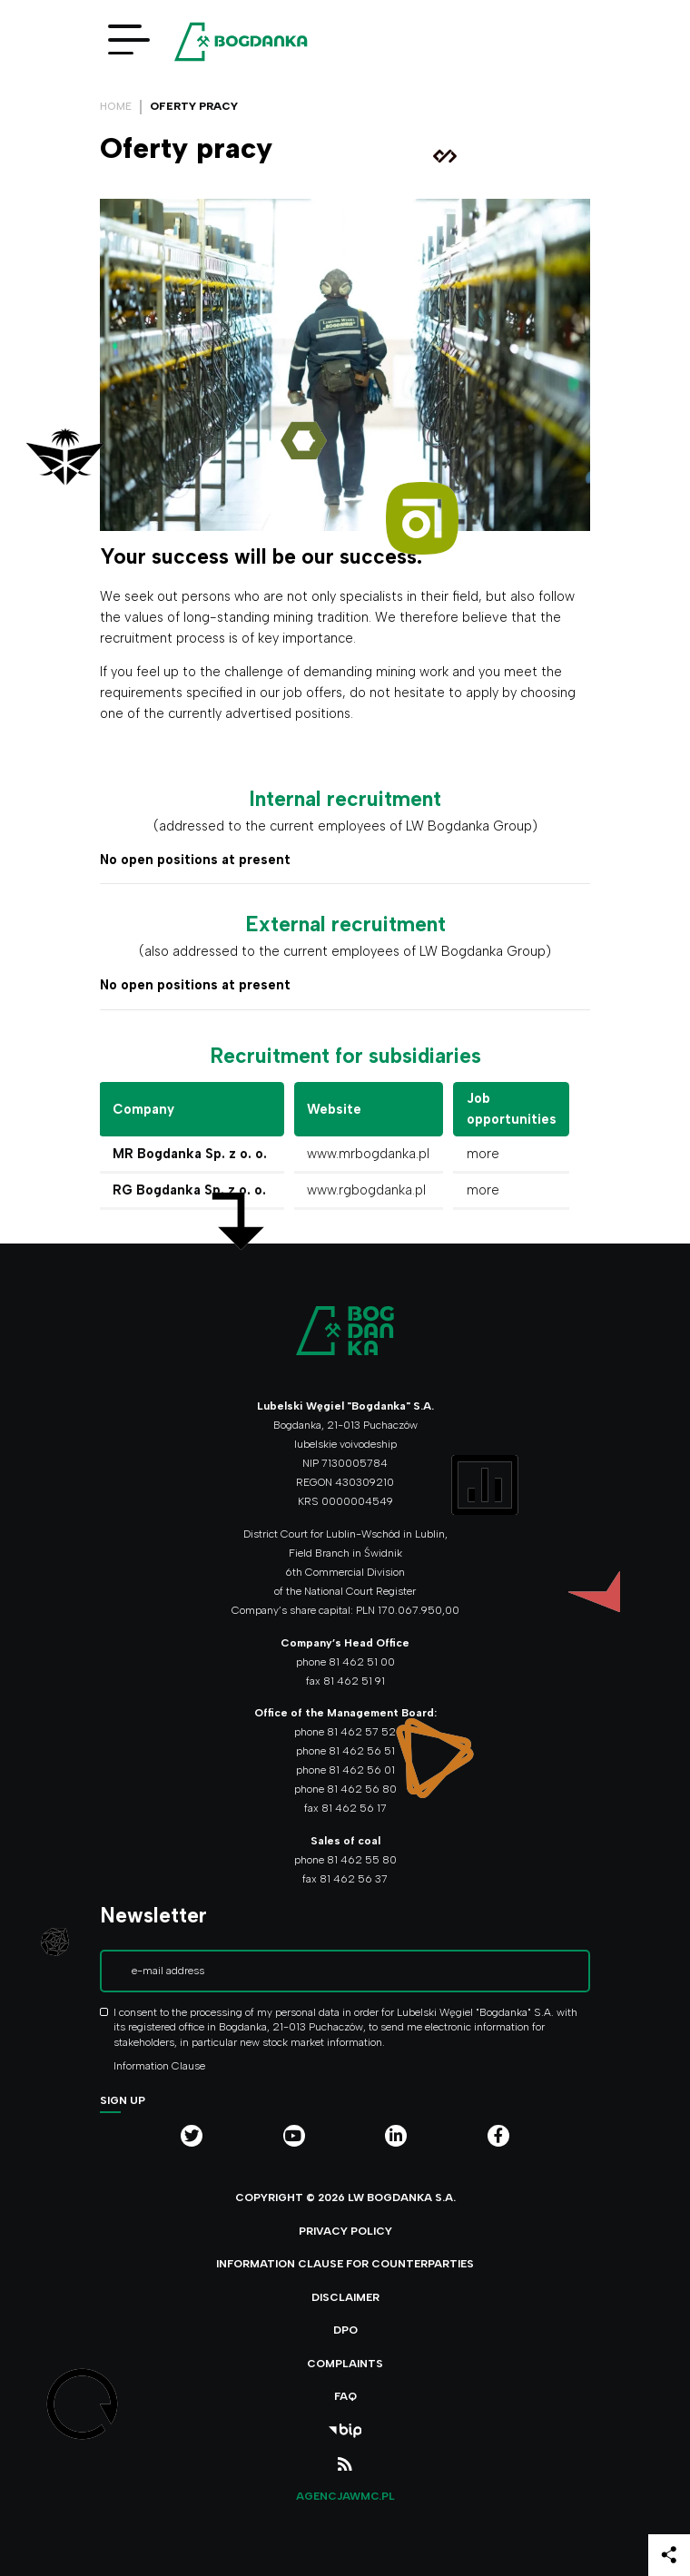 This screenshot has height=2576, width=690. I want to click on abstract app logo, so click(422, 518).